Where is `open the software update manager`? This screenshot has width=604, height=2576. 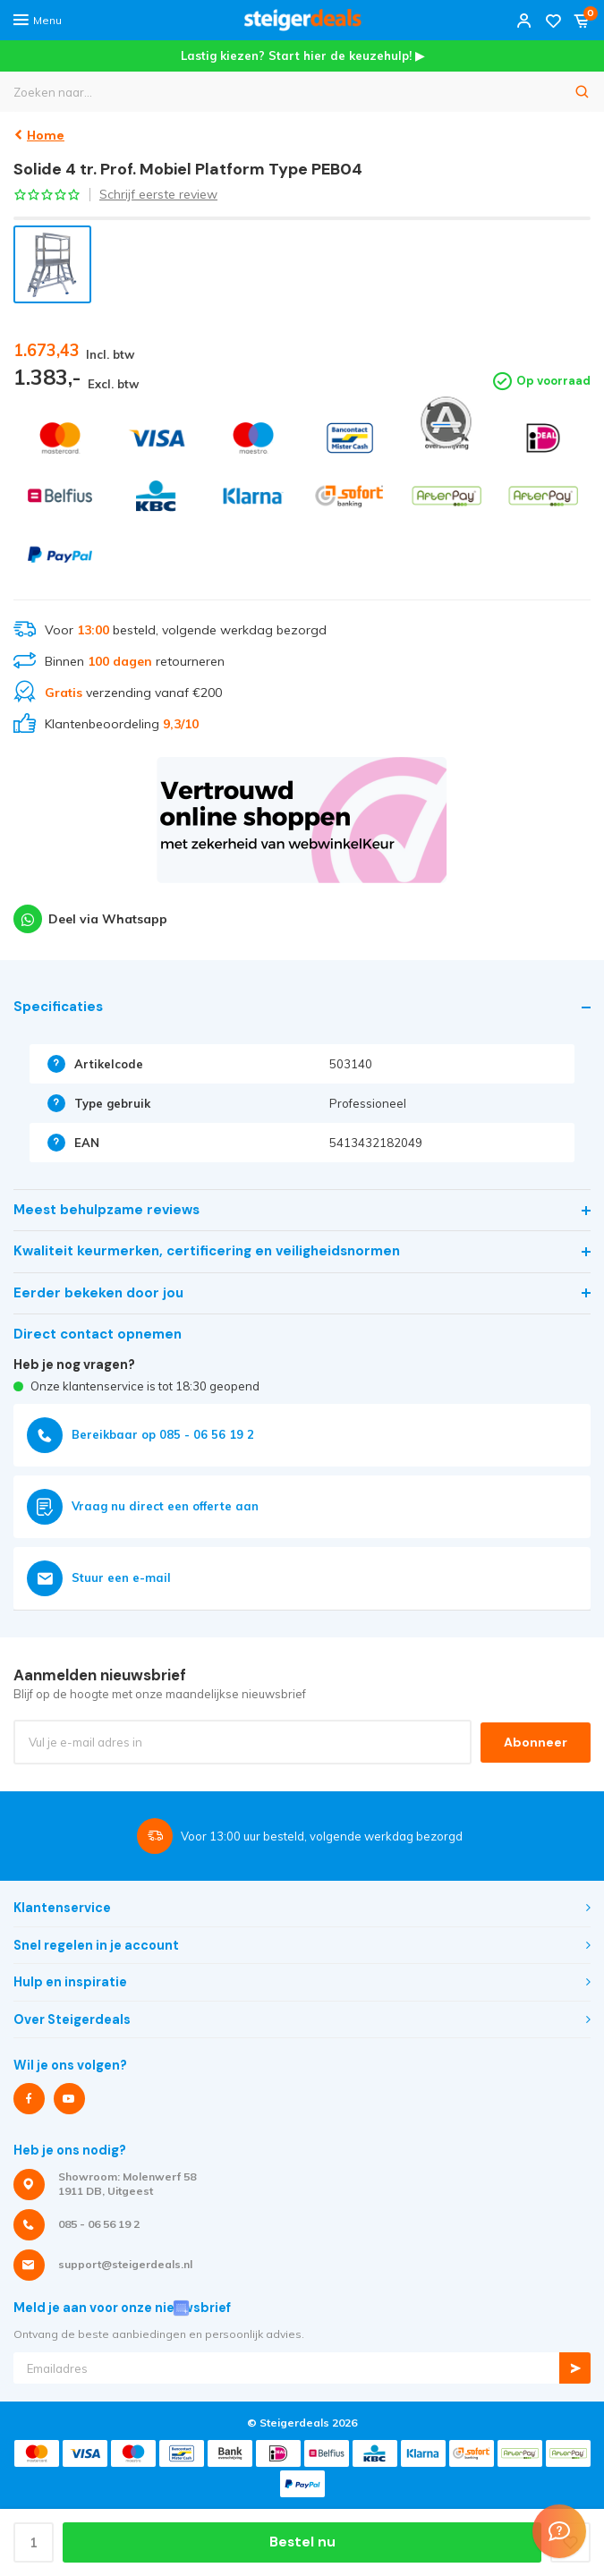
open the software update manager is located at coordinates (446, 421).